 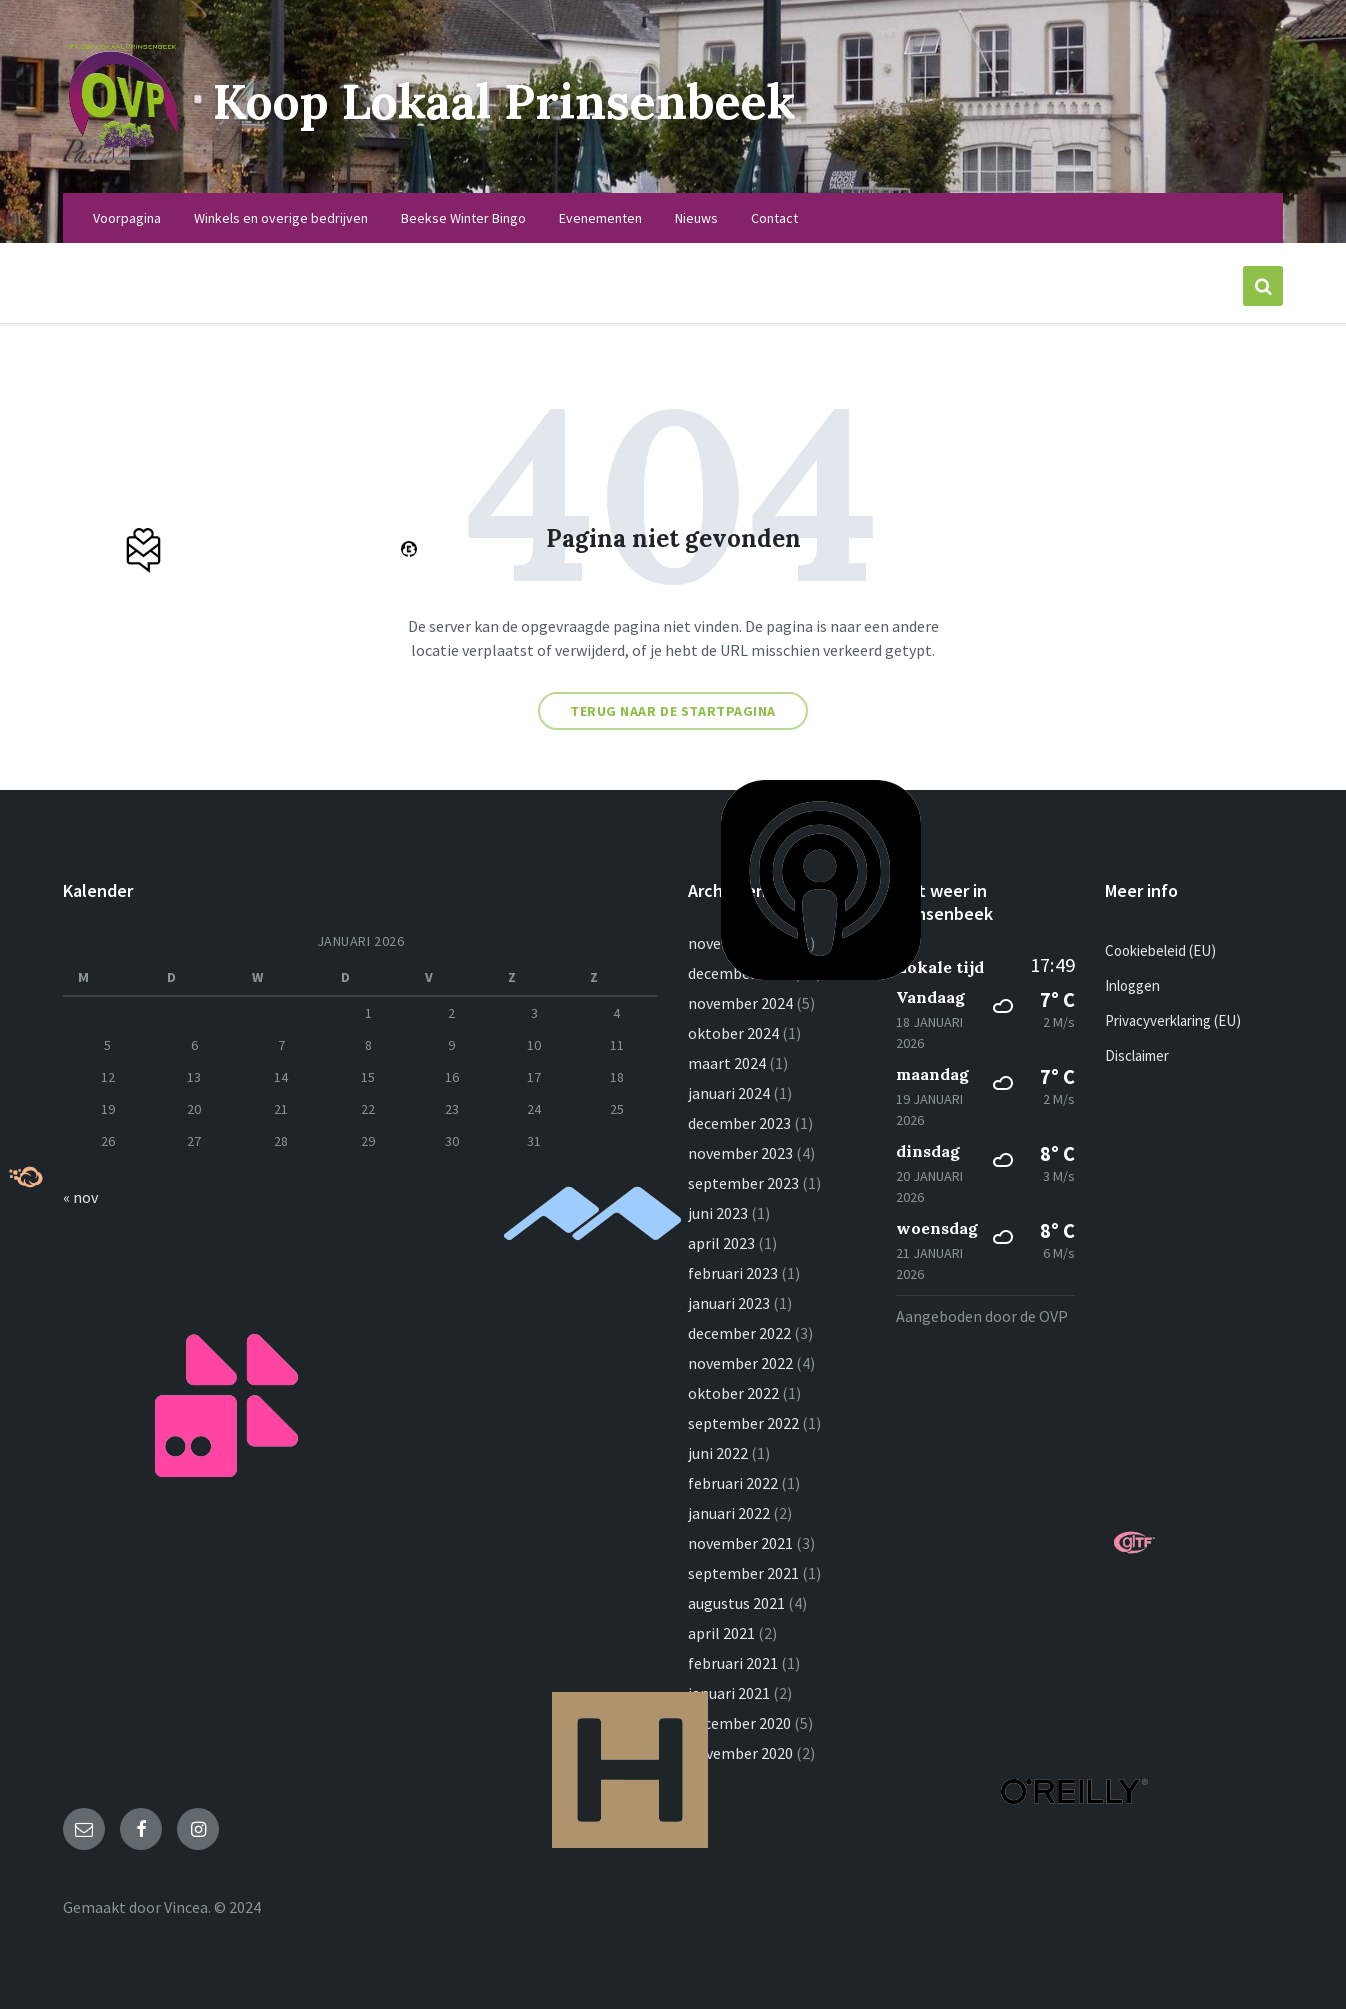 I want to click on open apple podcasts app, so click(x=821, y=880).